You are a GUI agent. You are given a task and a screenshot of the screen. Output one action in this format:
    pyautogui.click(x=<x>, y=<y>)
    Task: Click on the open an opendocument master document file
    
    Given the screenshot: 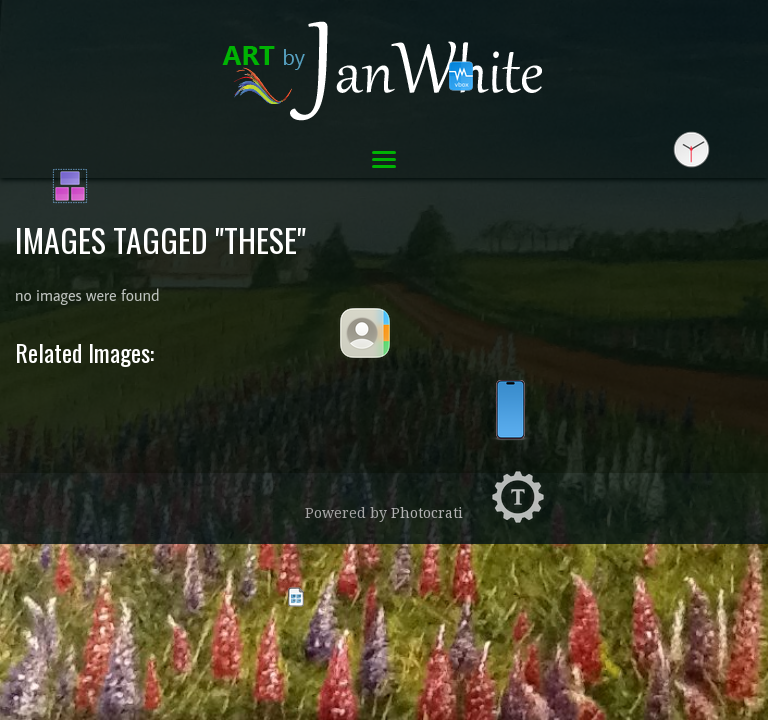 What is the action you would take?
    pyautogui.click(x=296, y=597)
    